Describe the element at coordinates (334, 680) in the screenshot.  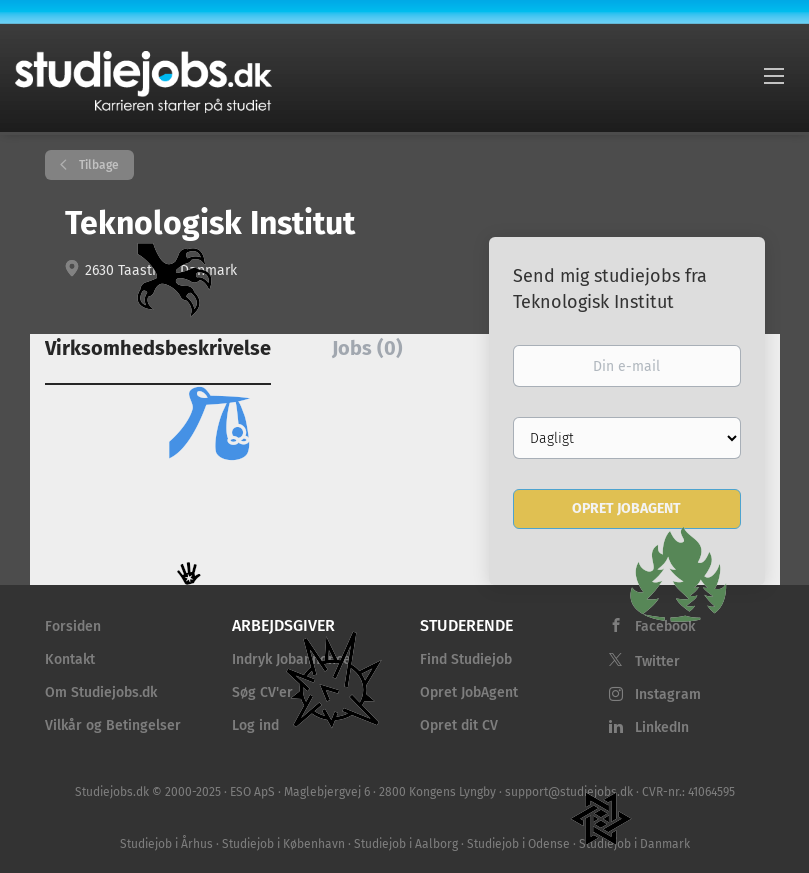
I see `sea urchin creature in a game inventory` at that location.